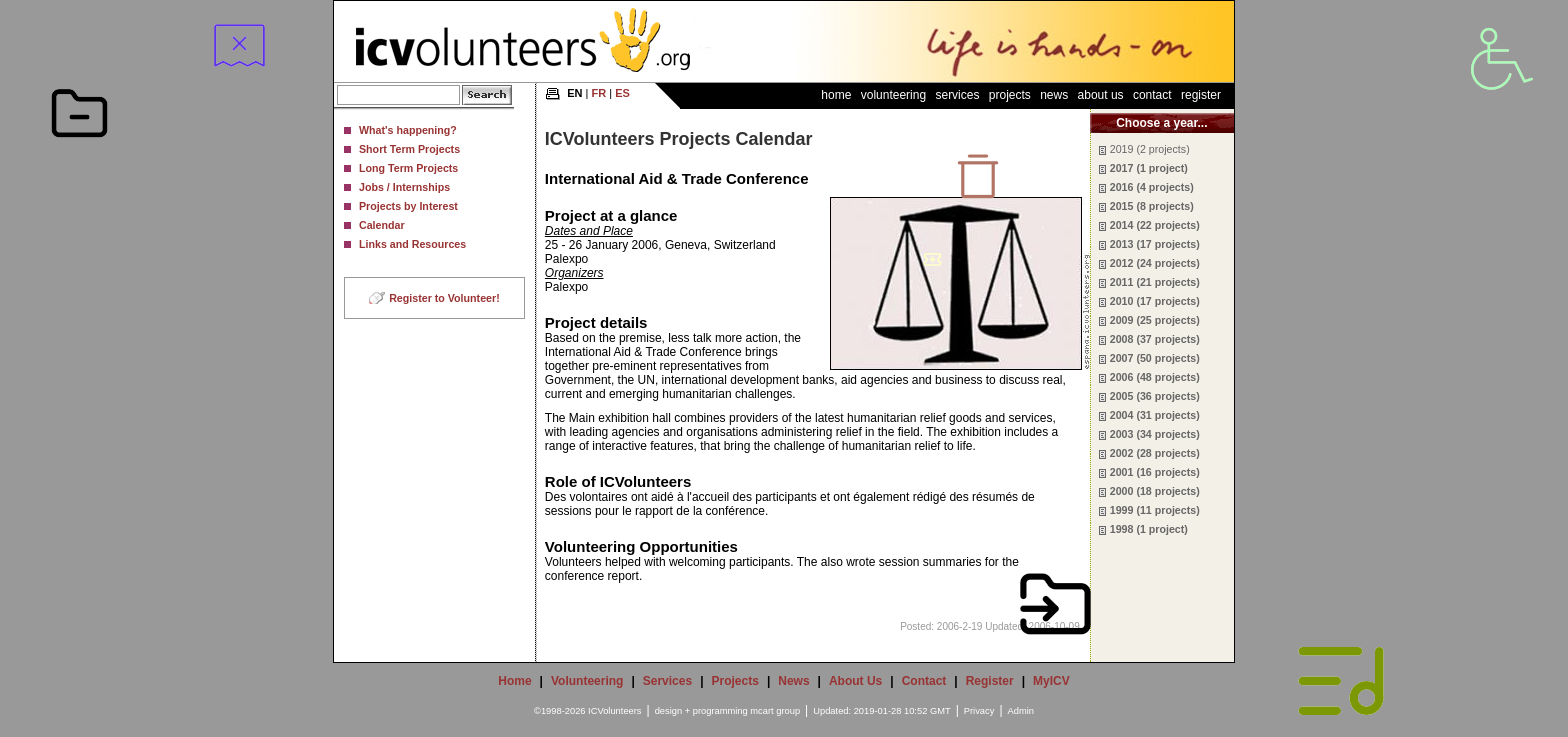 The width and height of the screenshot is (1568, 737). I want to click on indicates wheelchair accessible facilities, so click(1496, 60).